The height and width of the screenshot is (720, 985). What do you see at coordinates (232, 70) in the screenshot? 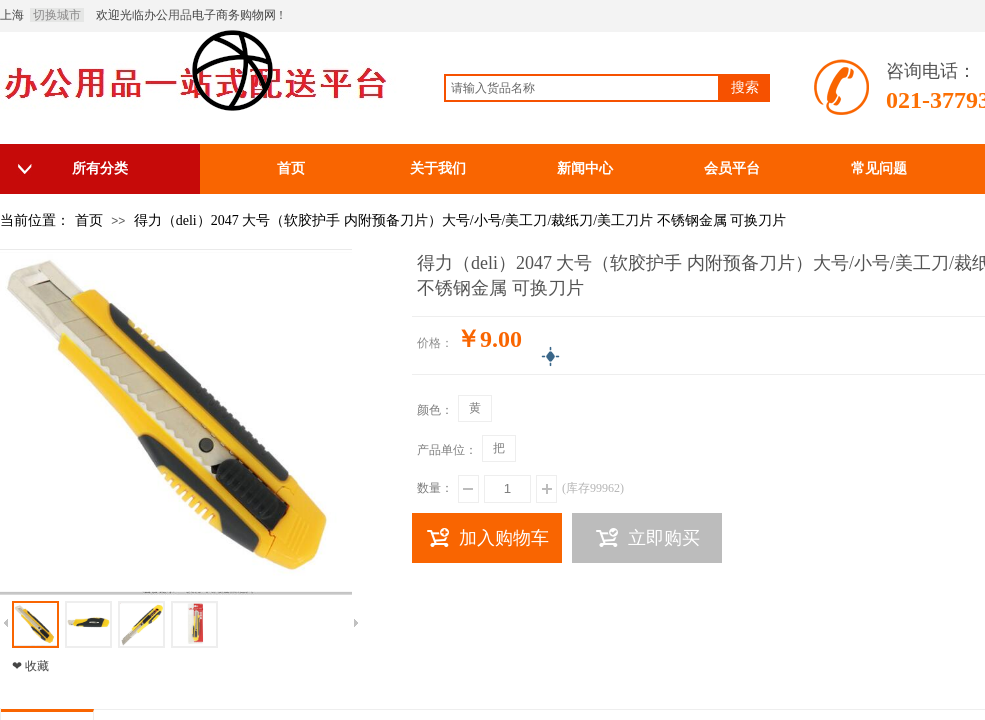
I see `access games or entertainment section` at bounding box center [232, 70].